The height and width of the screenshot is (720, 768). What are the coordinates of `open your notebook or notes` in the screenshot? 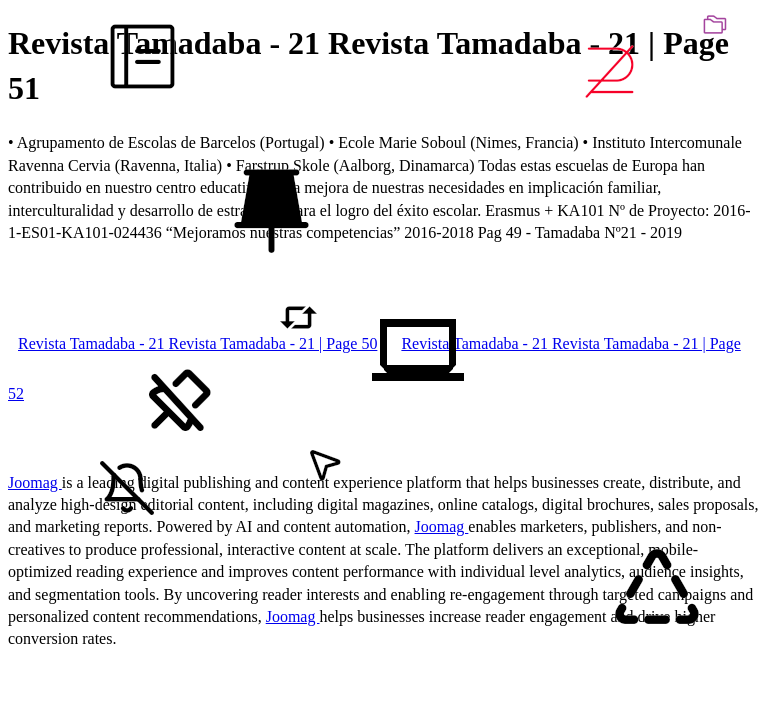 It's located at (142, 56).